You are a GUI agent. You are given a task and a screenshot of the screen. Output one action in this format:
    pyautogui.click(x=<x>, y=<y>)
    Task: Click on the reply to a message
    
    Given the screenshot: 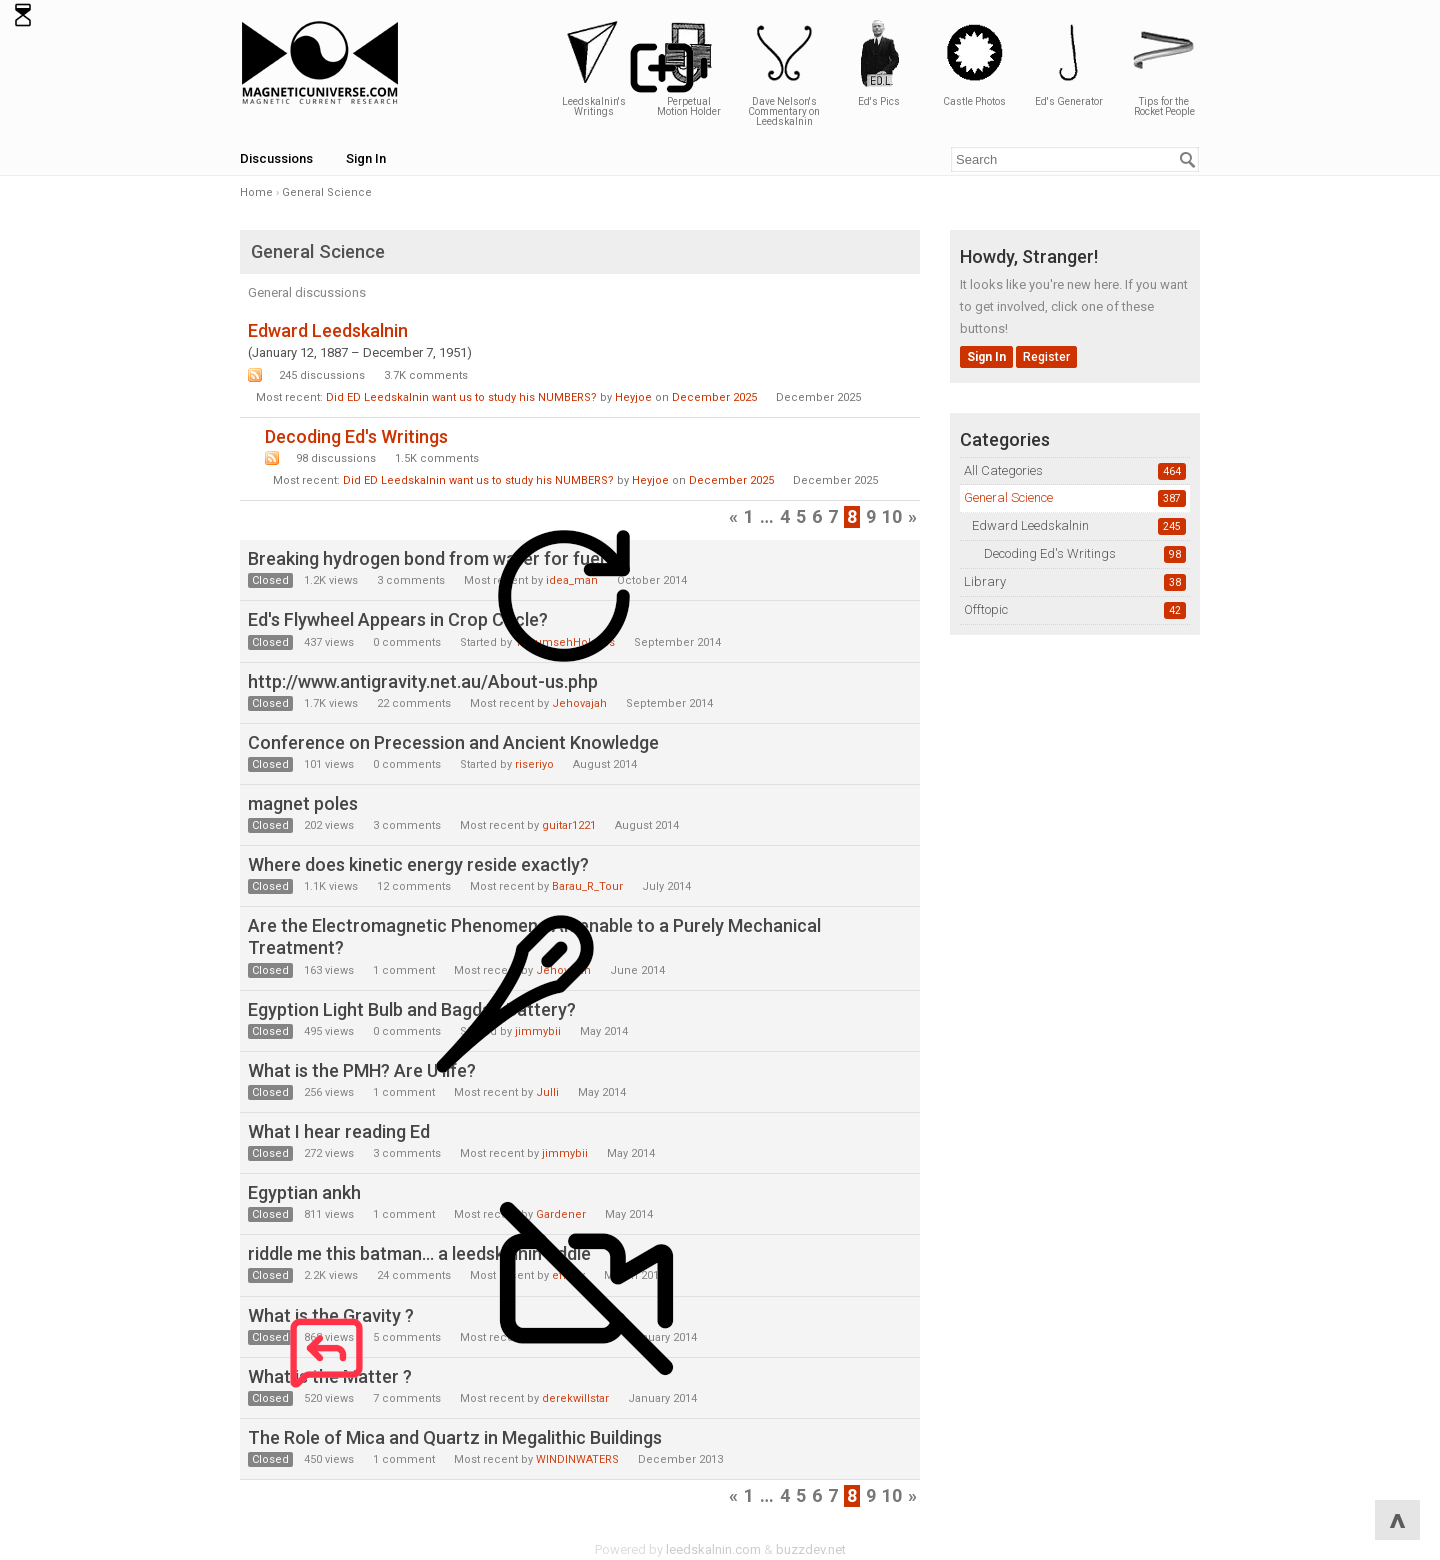 What is the action you would take?
    pyautogui.click(x=326, y=1351)
    